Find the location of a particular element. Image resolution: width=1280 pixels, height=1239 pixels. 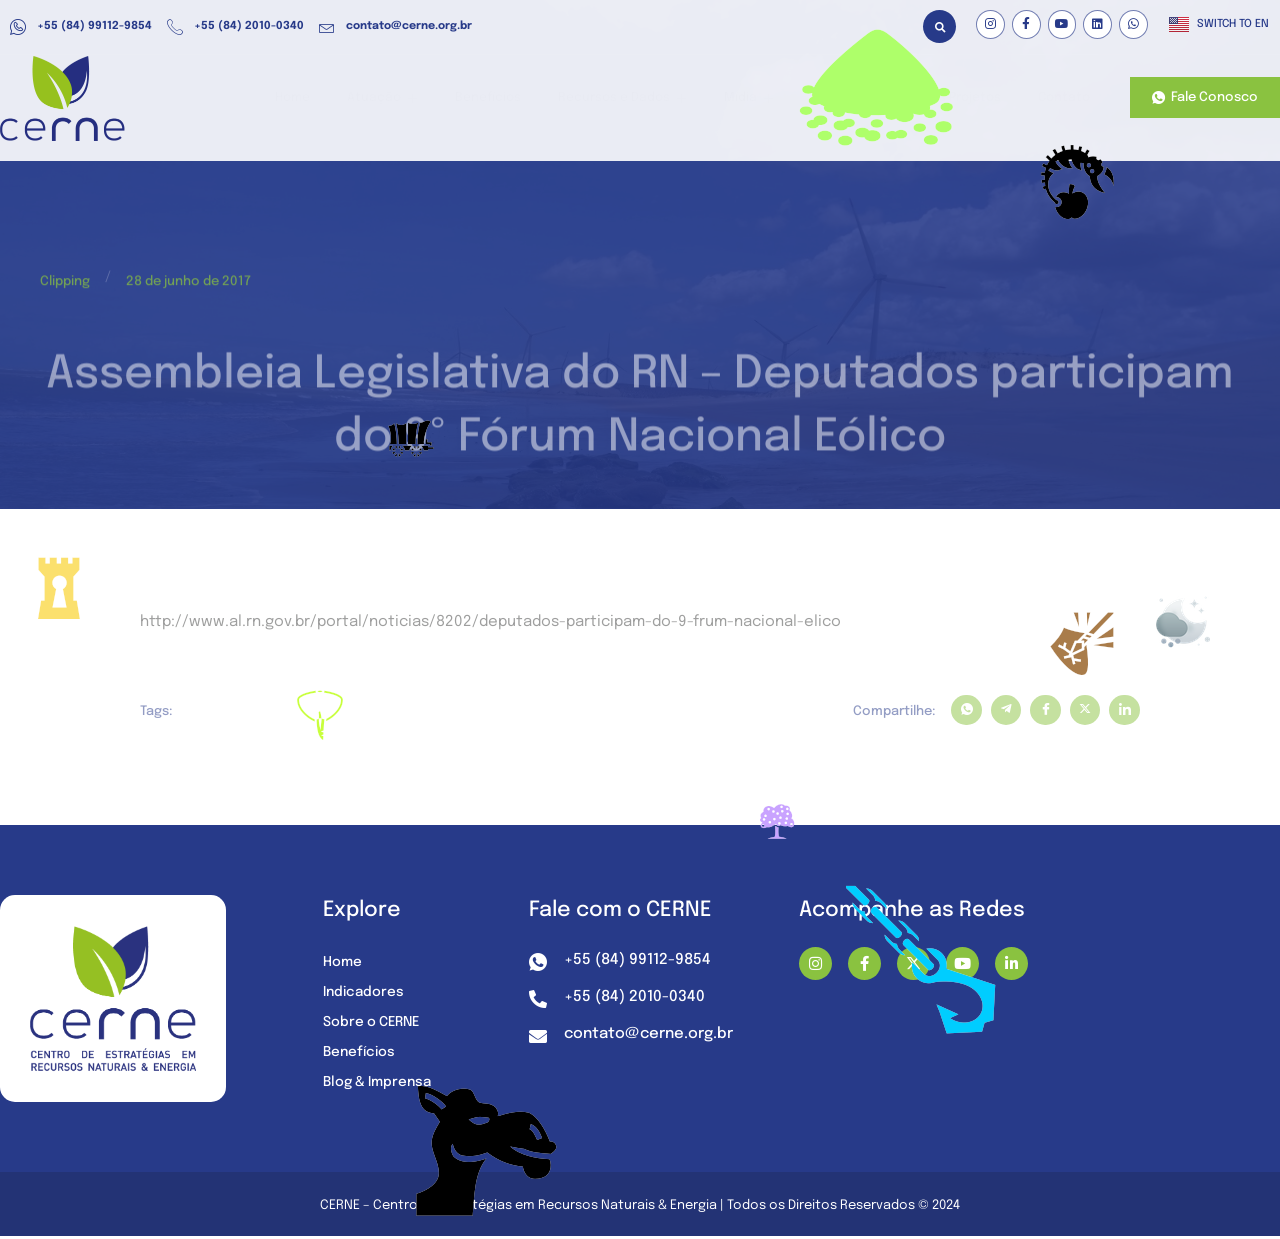

indicates powder or granular material in inventory is located at coordinates (876, 88).